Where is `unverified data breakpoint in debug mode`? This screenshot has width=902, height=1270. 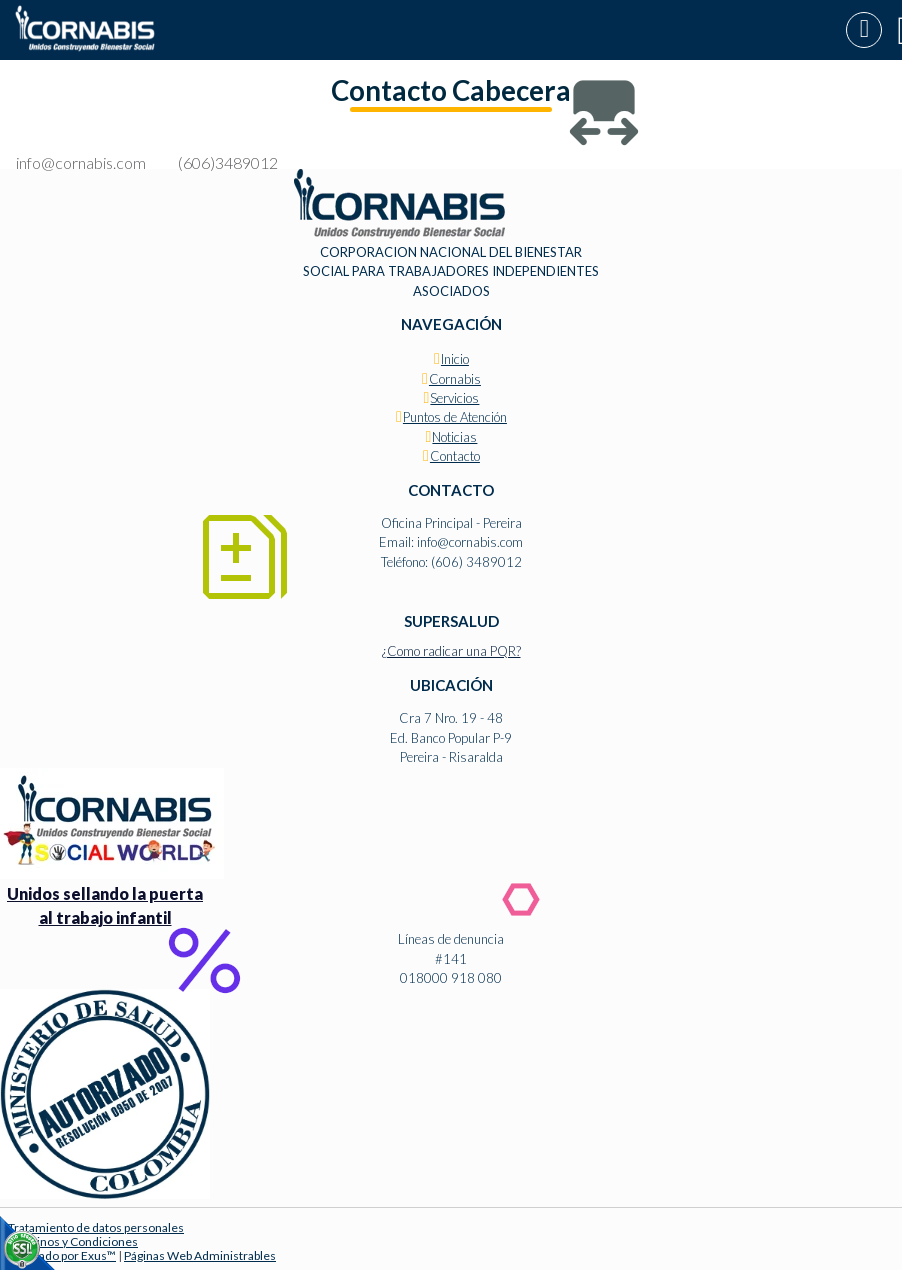
unverified data breakpoint in debug mode is located at coordinates (522, 899).